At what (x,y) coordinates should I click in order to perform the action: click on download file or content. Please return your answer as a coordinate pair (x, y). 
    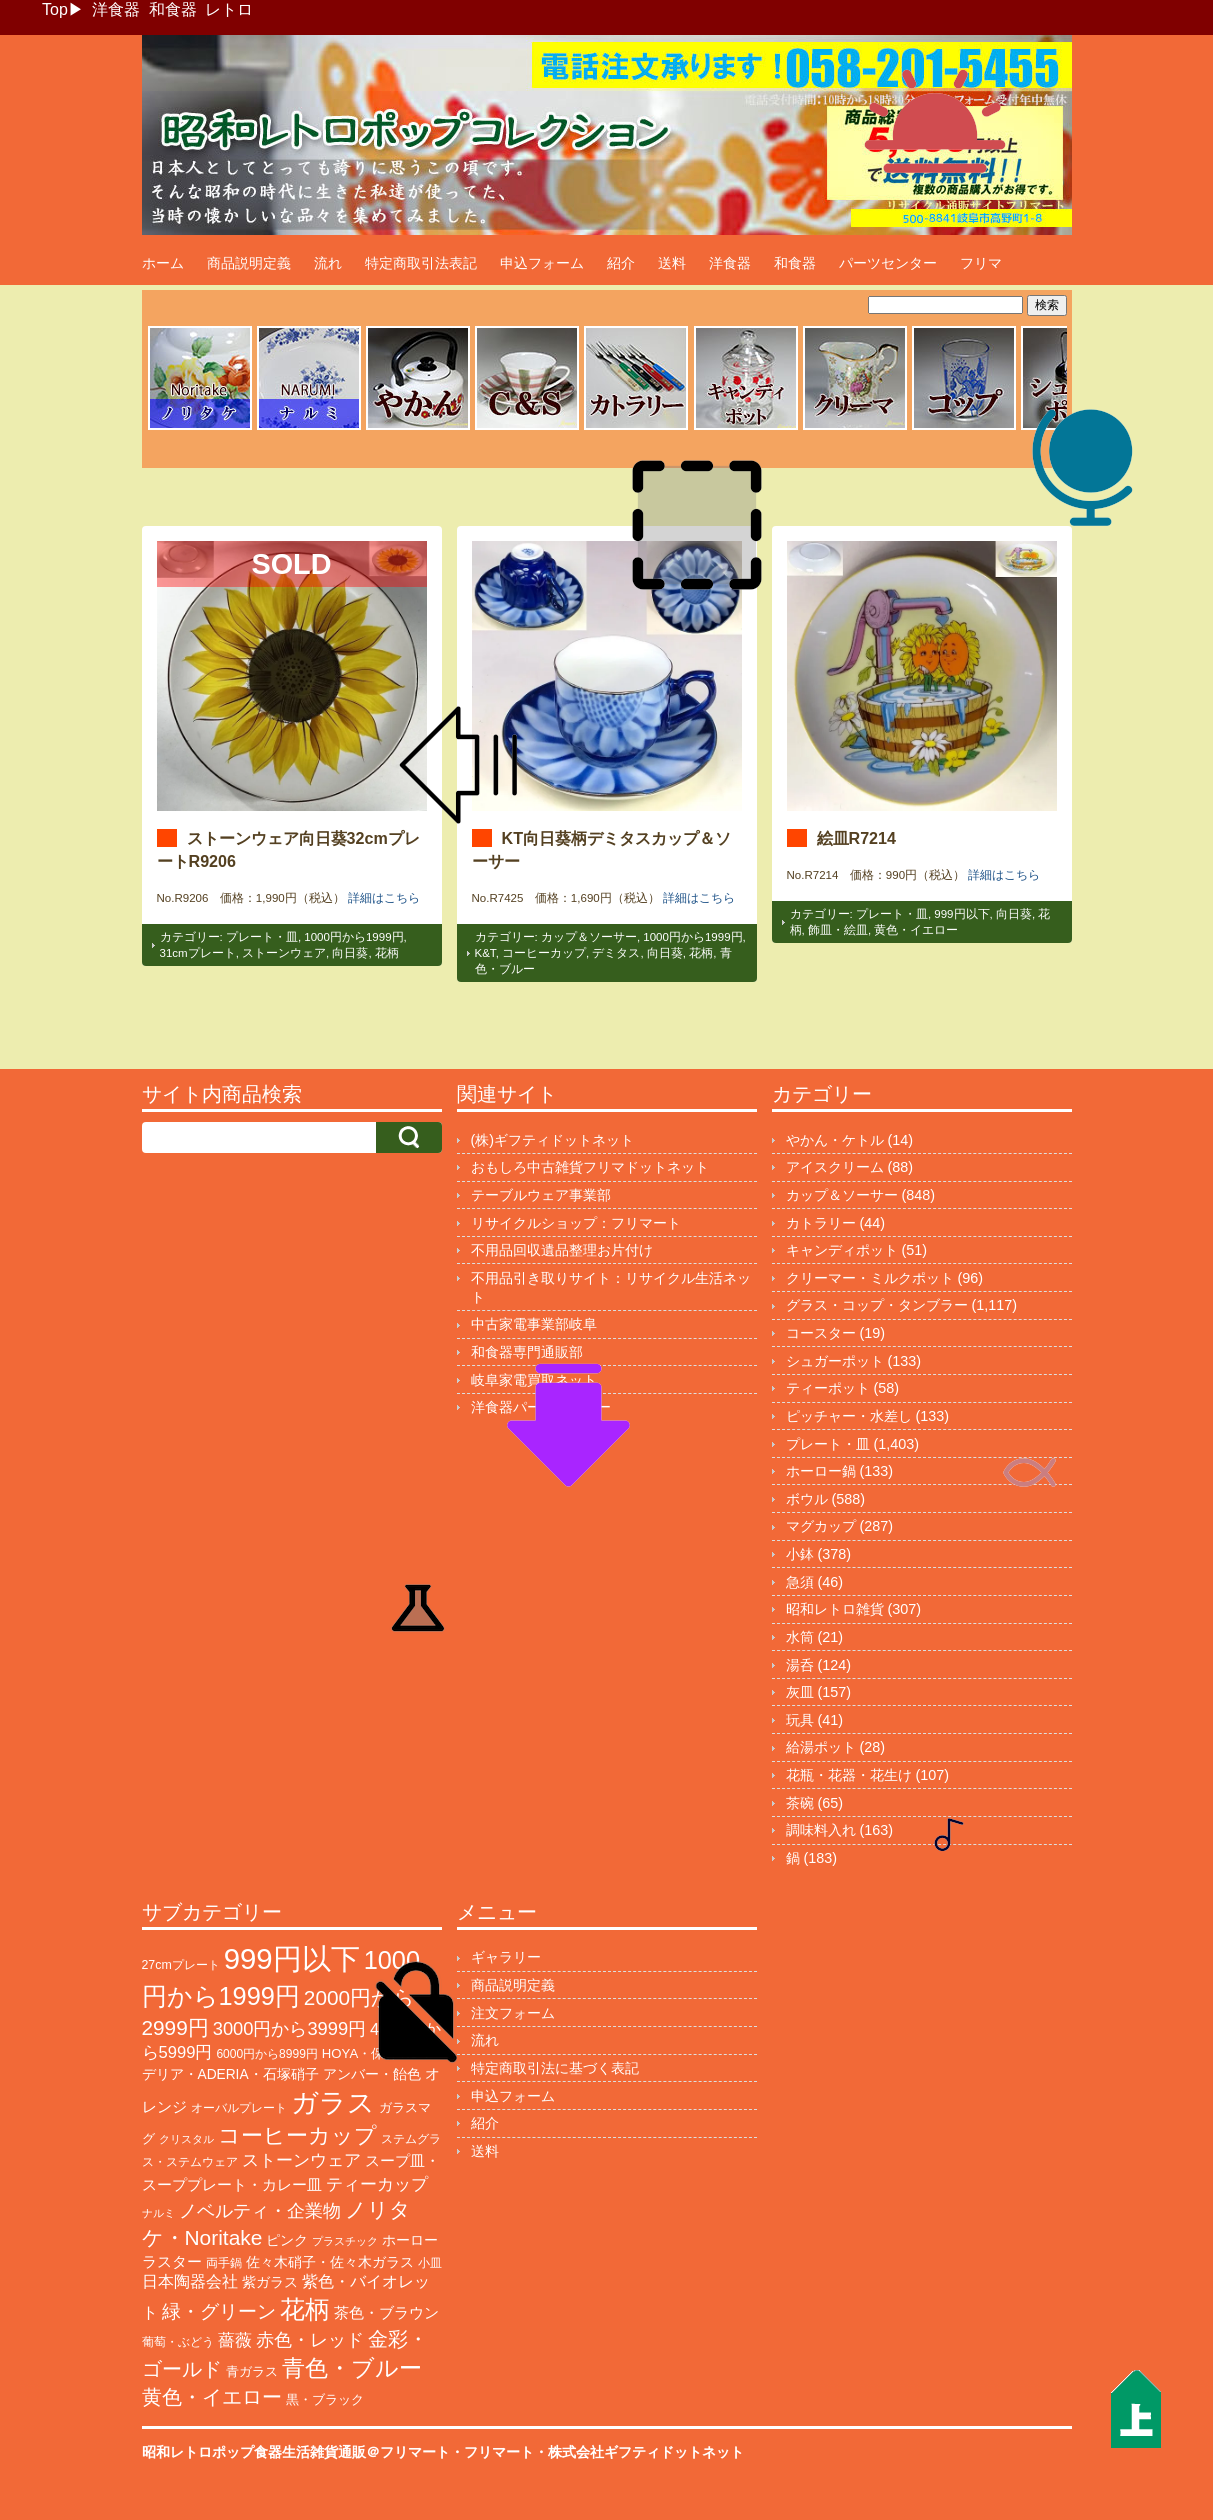
    Looking at the image, I should click on (568, 1420).